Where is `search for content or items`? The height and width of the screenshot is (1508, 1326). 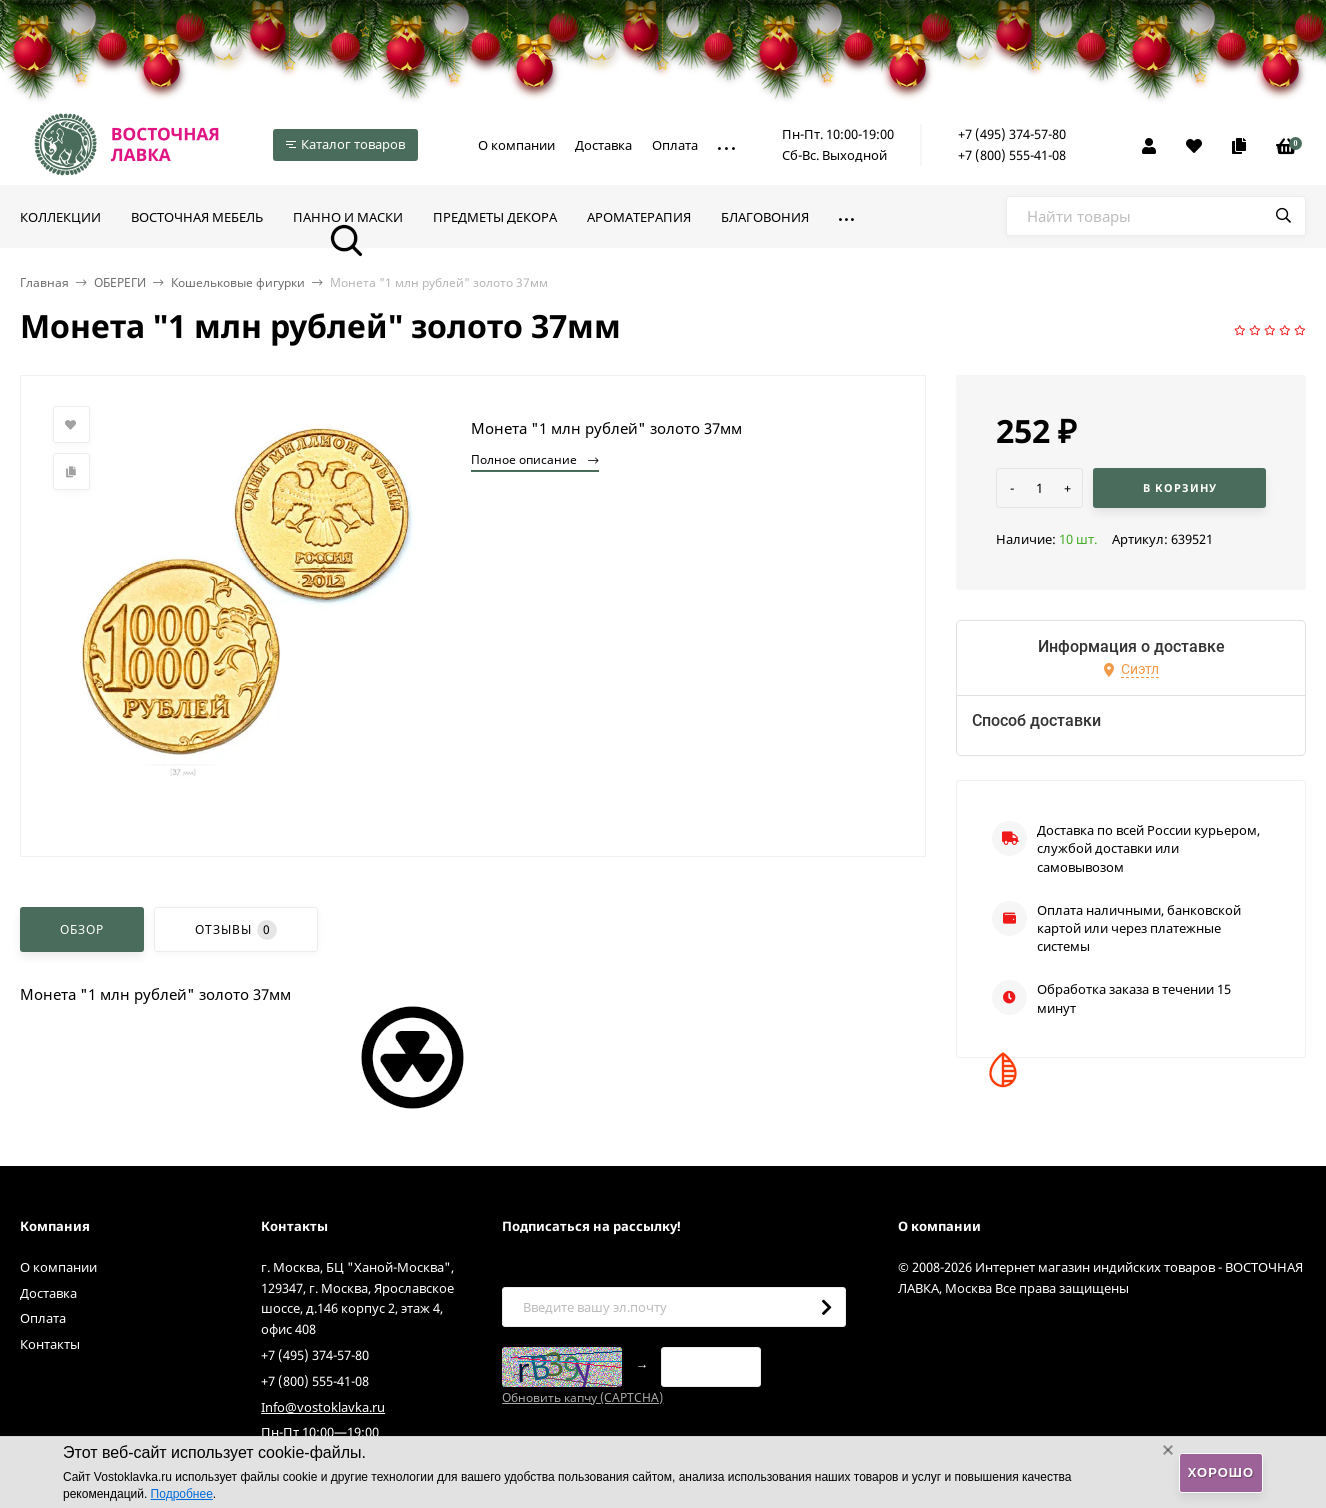
search for content or items is located at coordinates (346, 240).